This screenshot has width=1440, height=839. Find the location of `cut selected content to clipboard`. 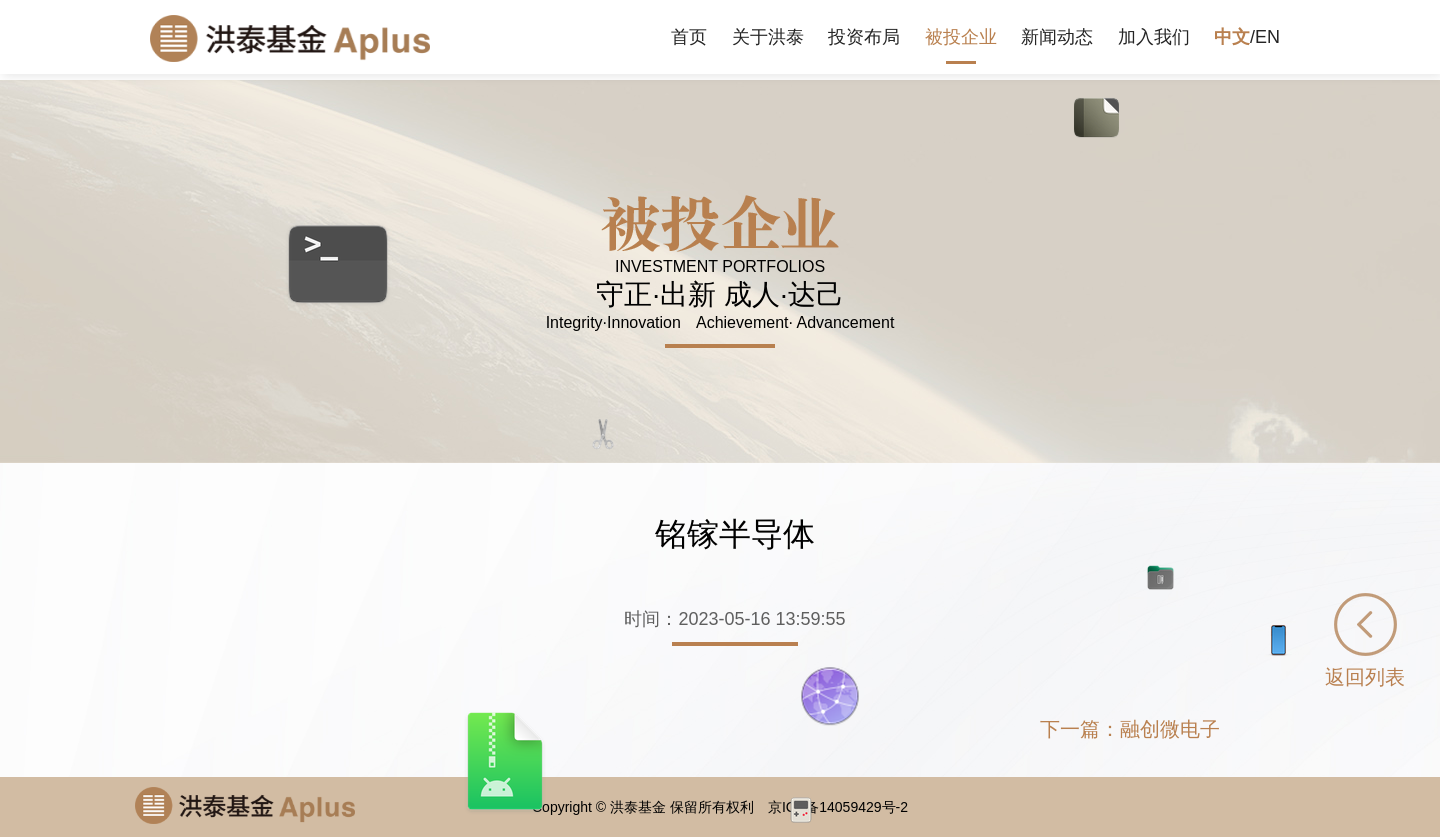

cut selected content to clipboard is located at coordinates (603, 434).